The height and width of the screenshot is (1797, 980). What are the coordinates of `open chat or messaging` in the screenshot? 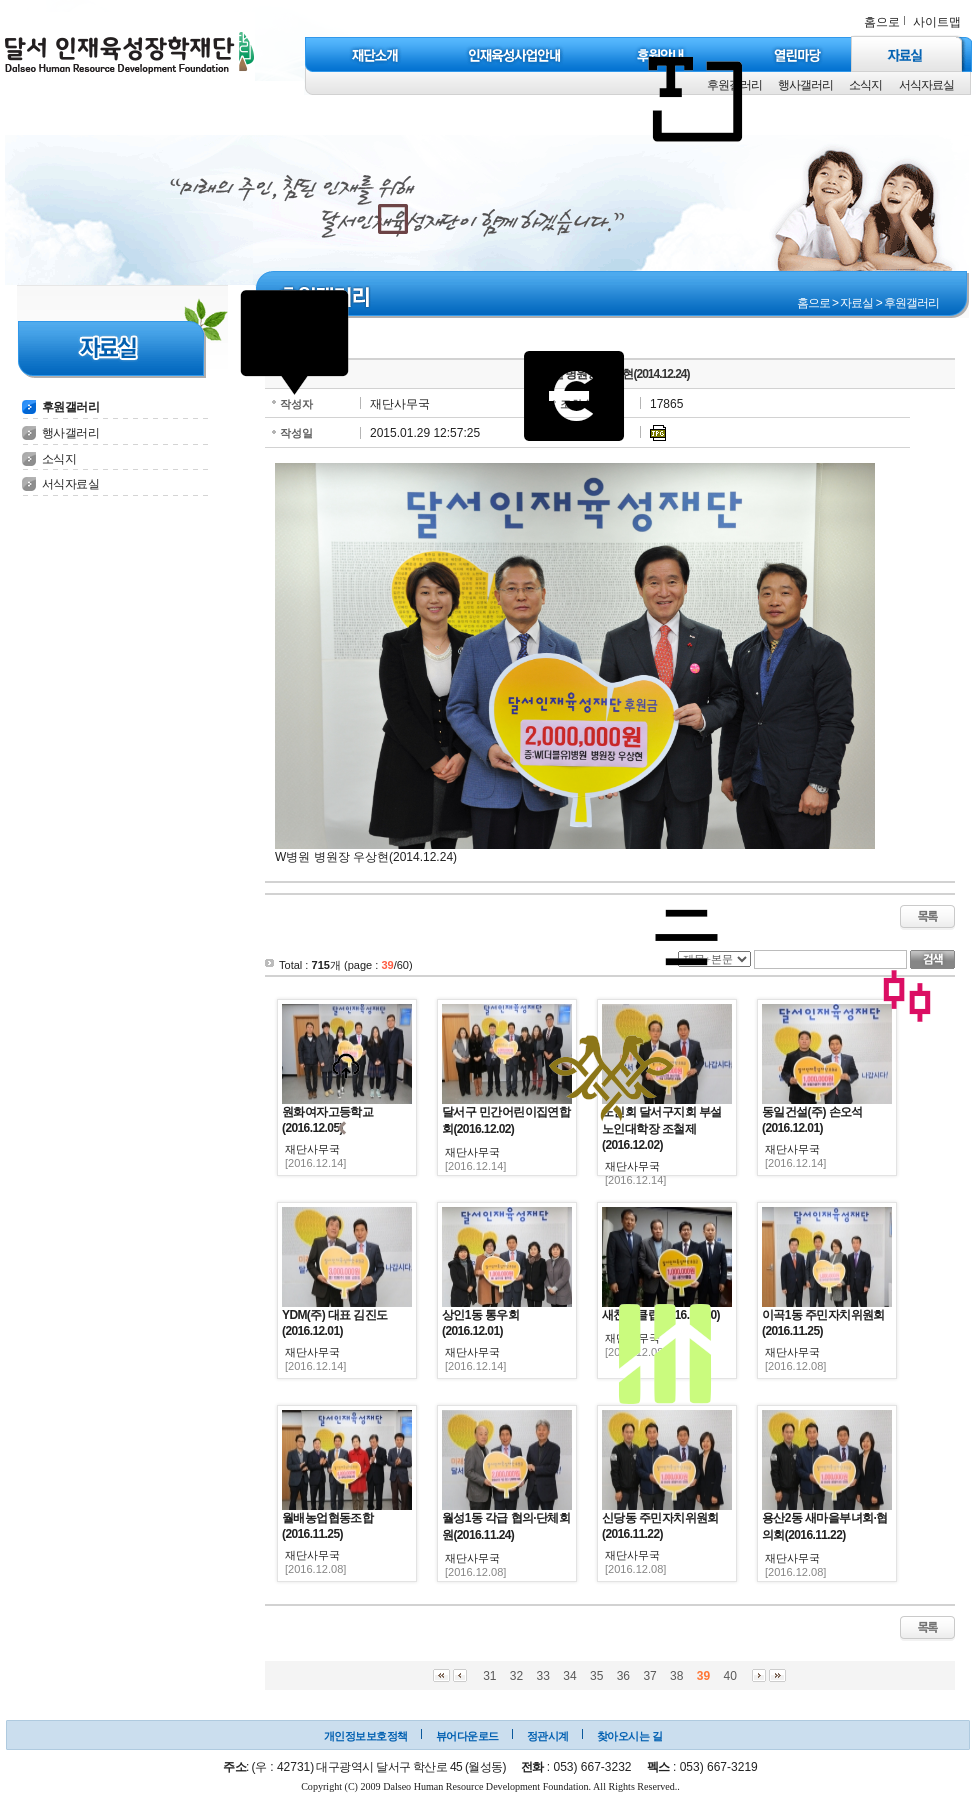 It's located at (294, 338).